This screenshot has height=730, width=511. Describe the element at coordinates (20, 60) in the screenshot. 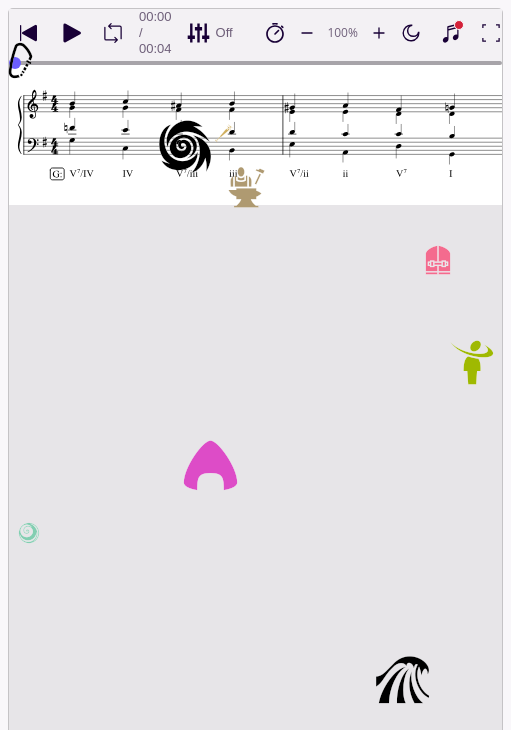

I see `climbing or outdoor gear category` at that location.